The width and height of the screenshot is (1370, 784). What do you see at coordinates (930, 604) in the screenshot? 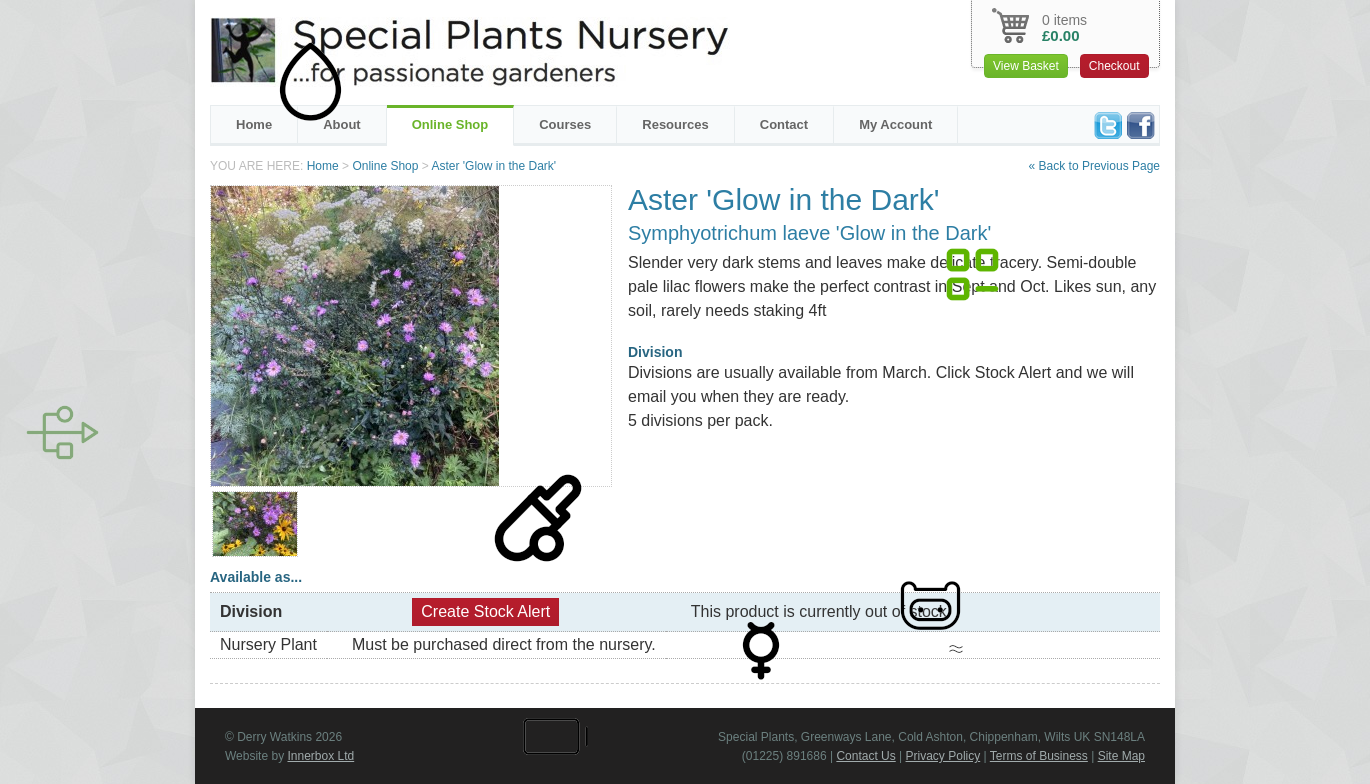
I see `finn the human character icon from adventure time` at bounding box center [930, 604].